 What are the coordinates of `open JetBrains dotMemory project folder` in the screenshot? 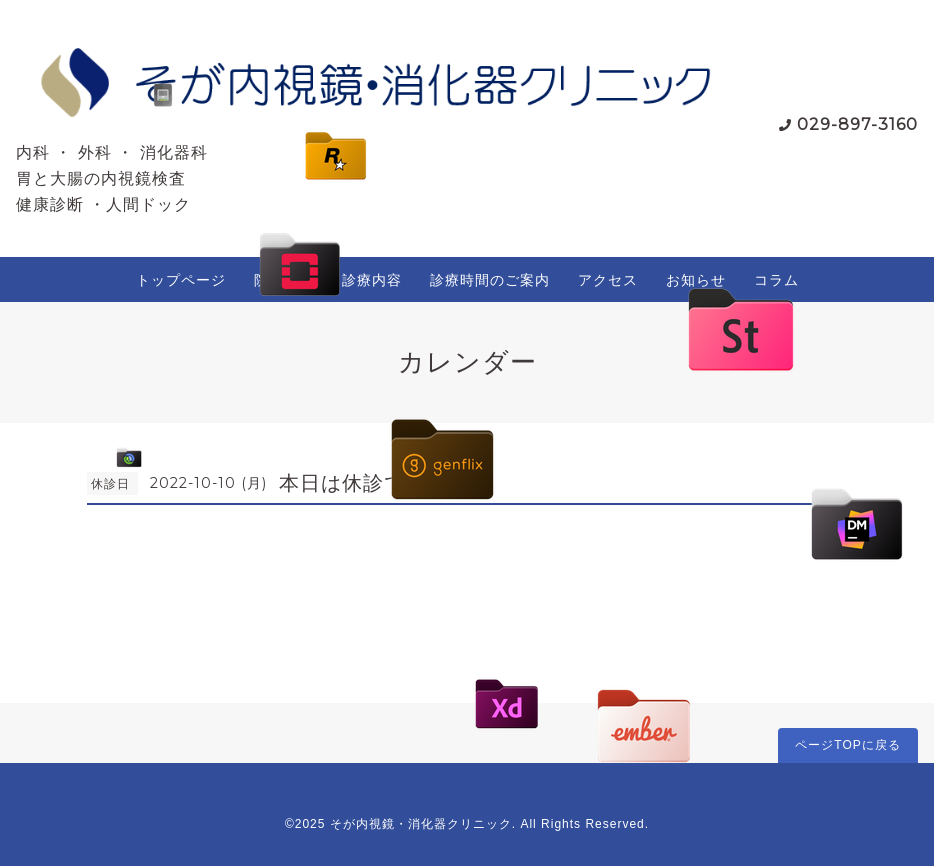 It's located at (856, 526).